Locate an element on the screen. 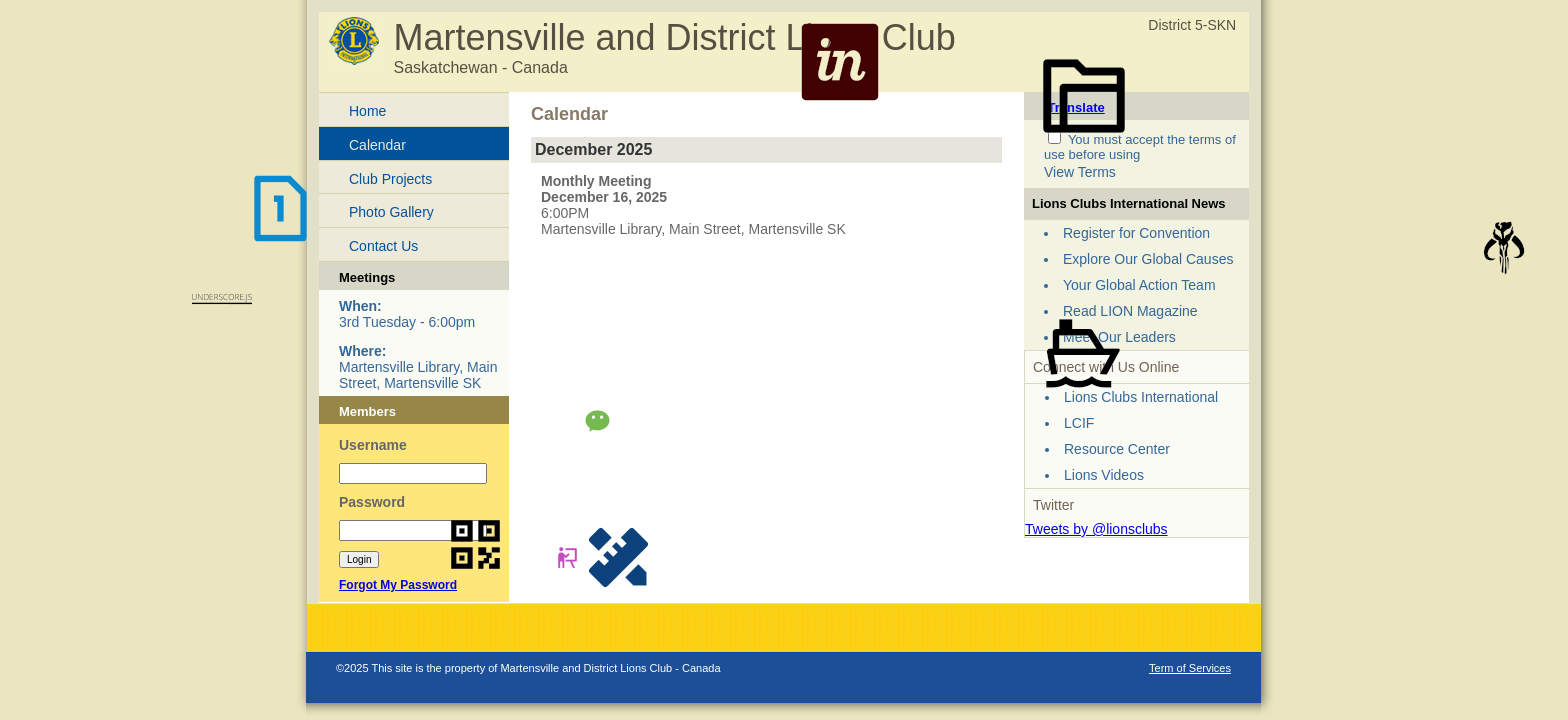 The height and width of the screenshot is (720, 1568). access design tools is located at coordinates (618, 557).